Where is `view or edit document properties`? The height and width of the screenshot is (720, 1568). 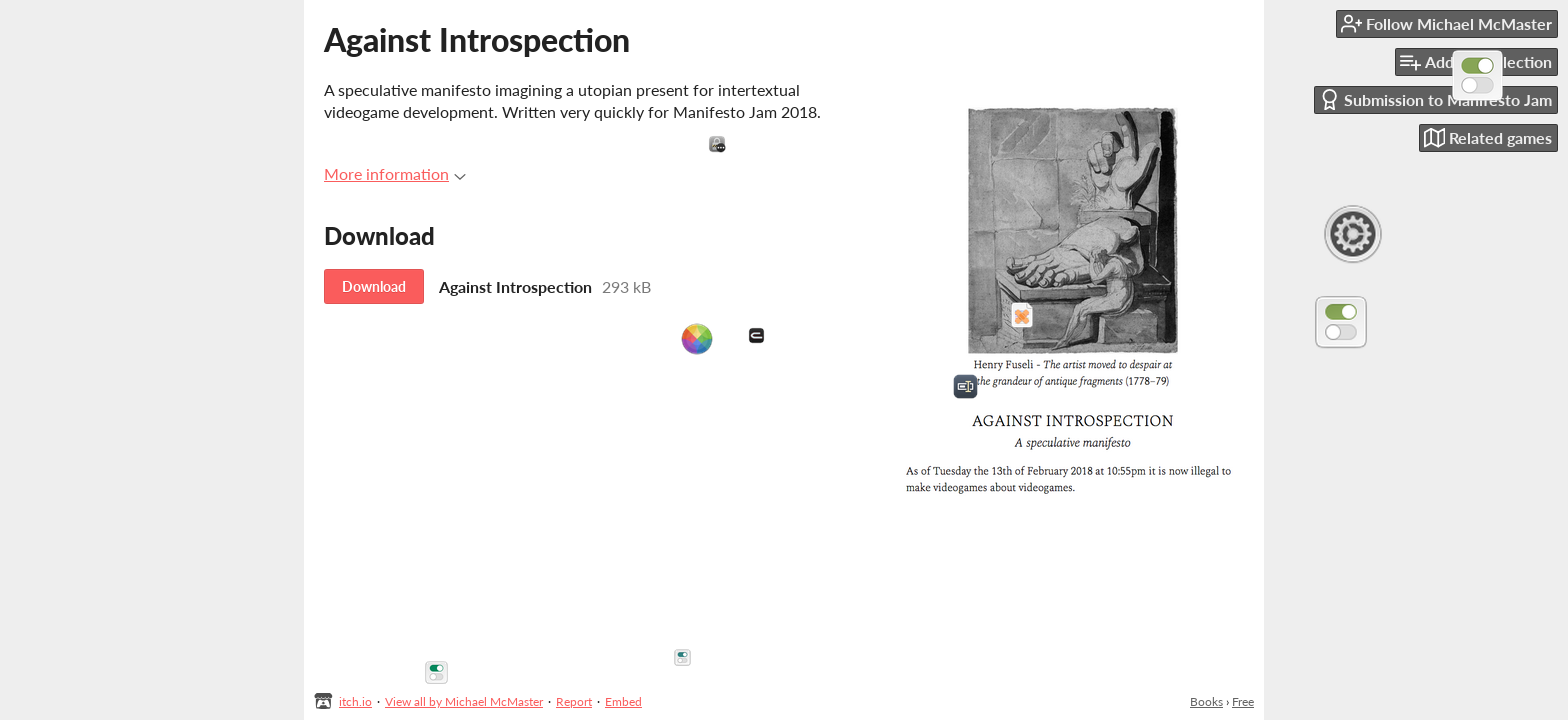 view or edit document properties is located at coordinates (1353, 234).